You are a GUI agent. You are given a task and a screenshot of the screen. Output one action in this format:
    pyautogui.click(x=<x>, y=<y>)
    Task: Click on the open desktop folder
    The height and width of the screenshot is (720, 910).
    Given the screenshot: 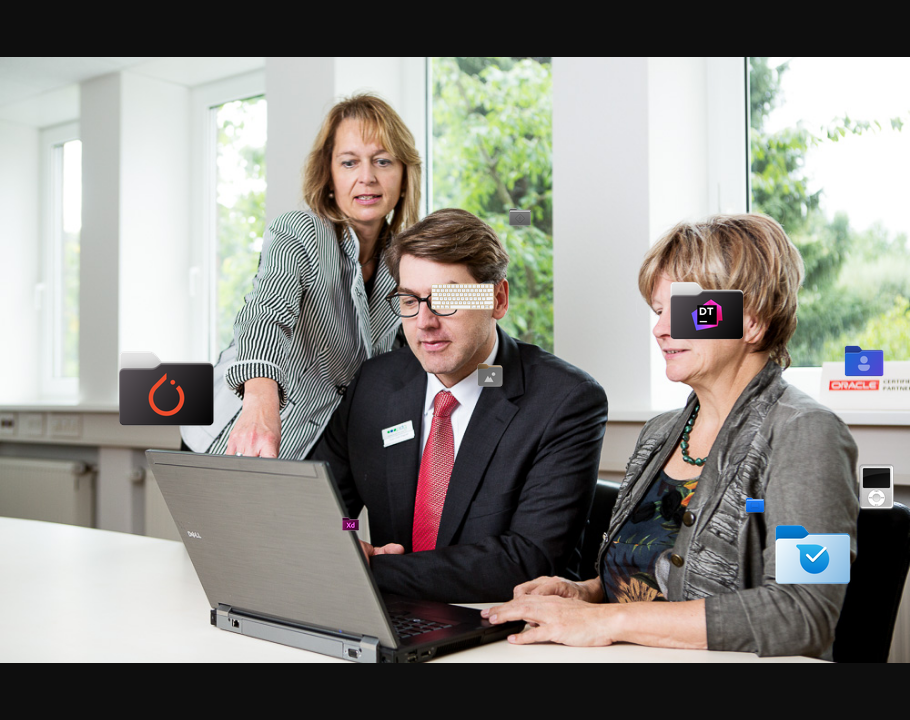 What is the action you would take?
    pyautogui.click(x=755, y=505)
    